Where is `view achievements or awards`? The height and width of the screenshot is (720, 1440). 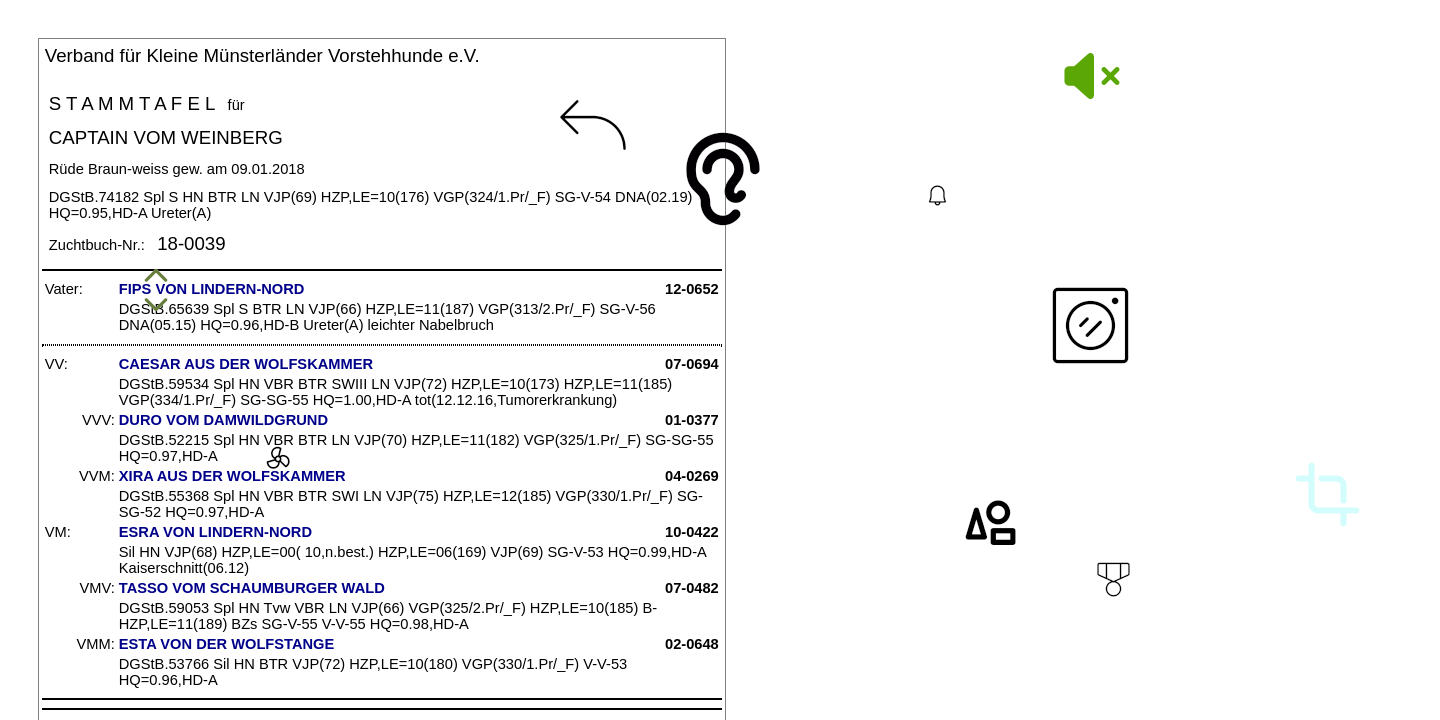 view achievements or awards is located at coordinates (1113, 577).